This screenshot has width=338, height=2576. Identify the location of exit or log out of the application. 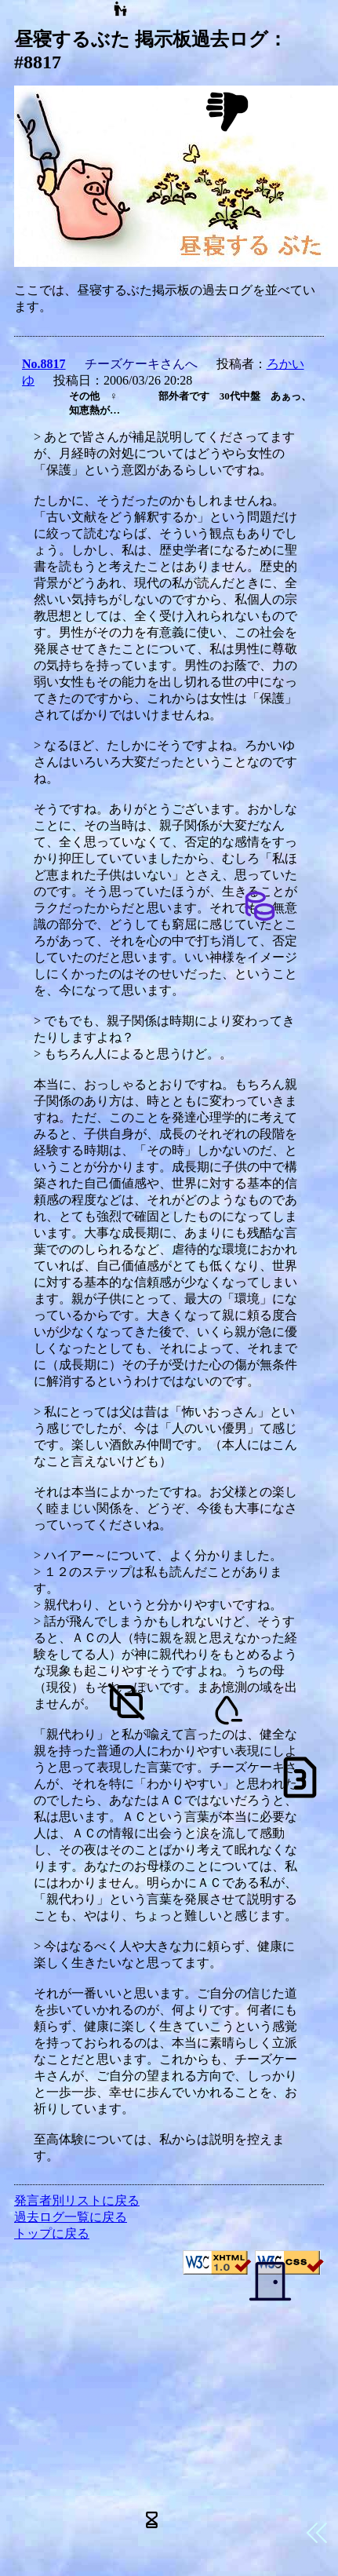
(270, 2281).